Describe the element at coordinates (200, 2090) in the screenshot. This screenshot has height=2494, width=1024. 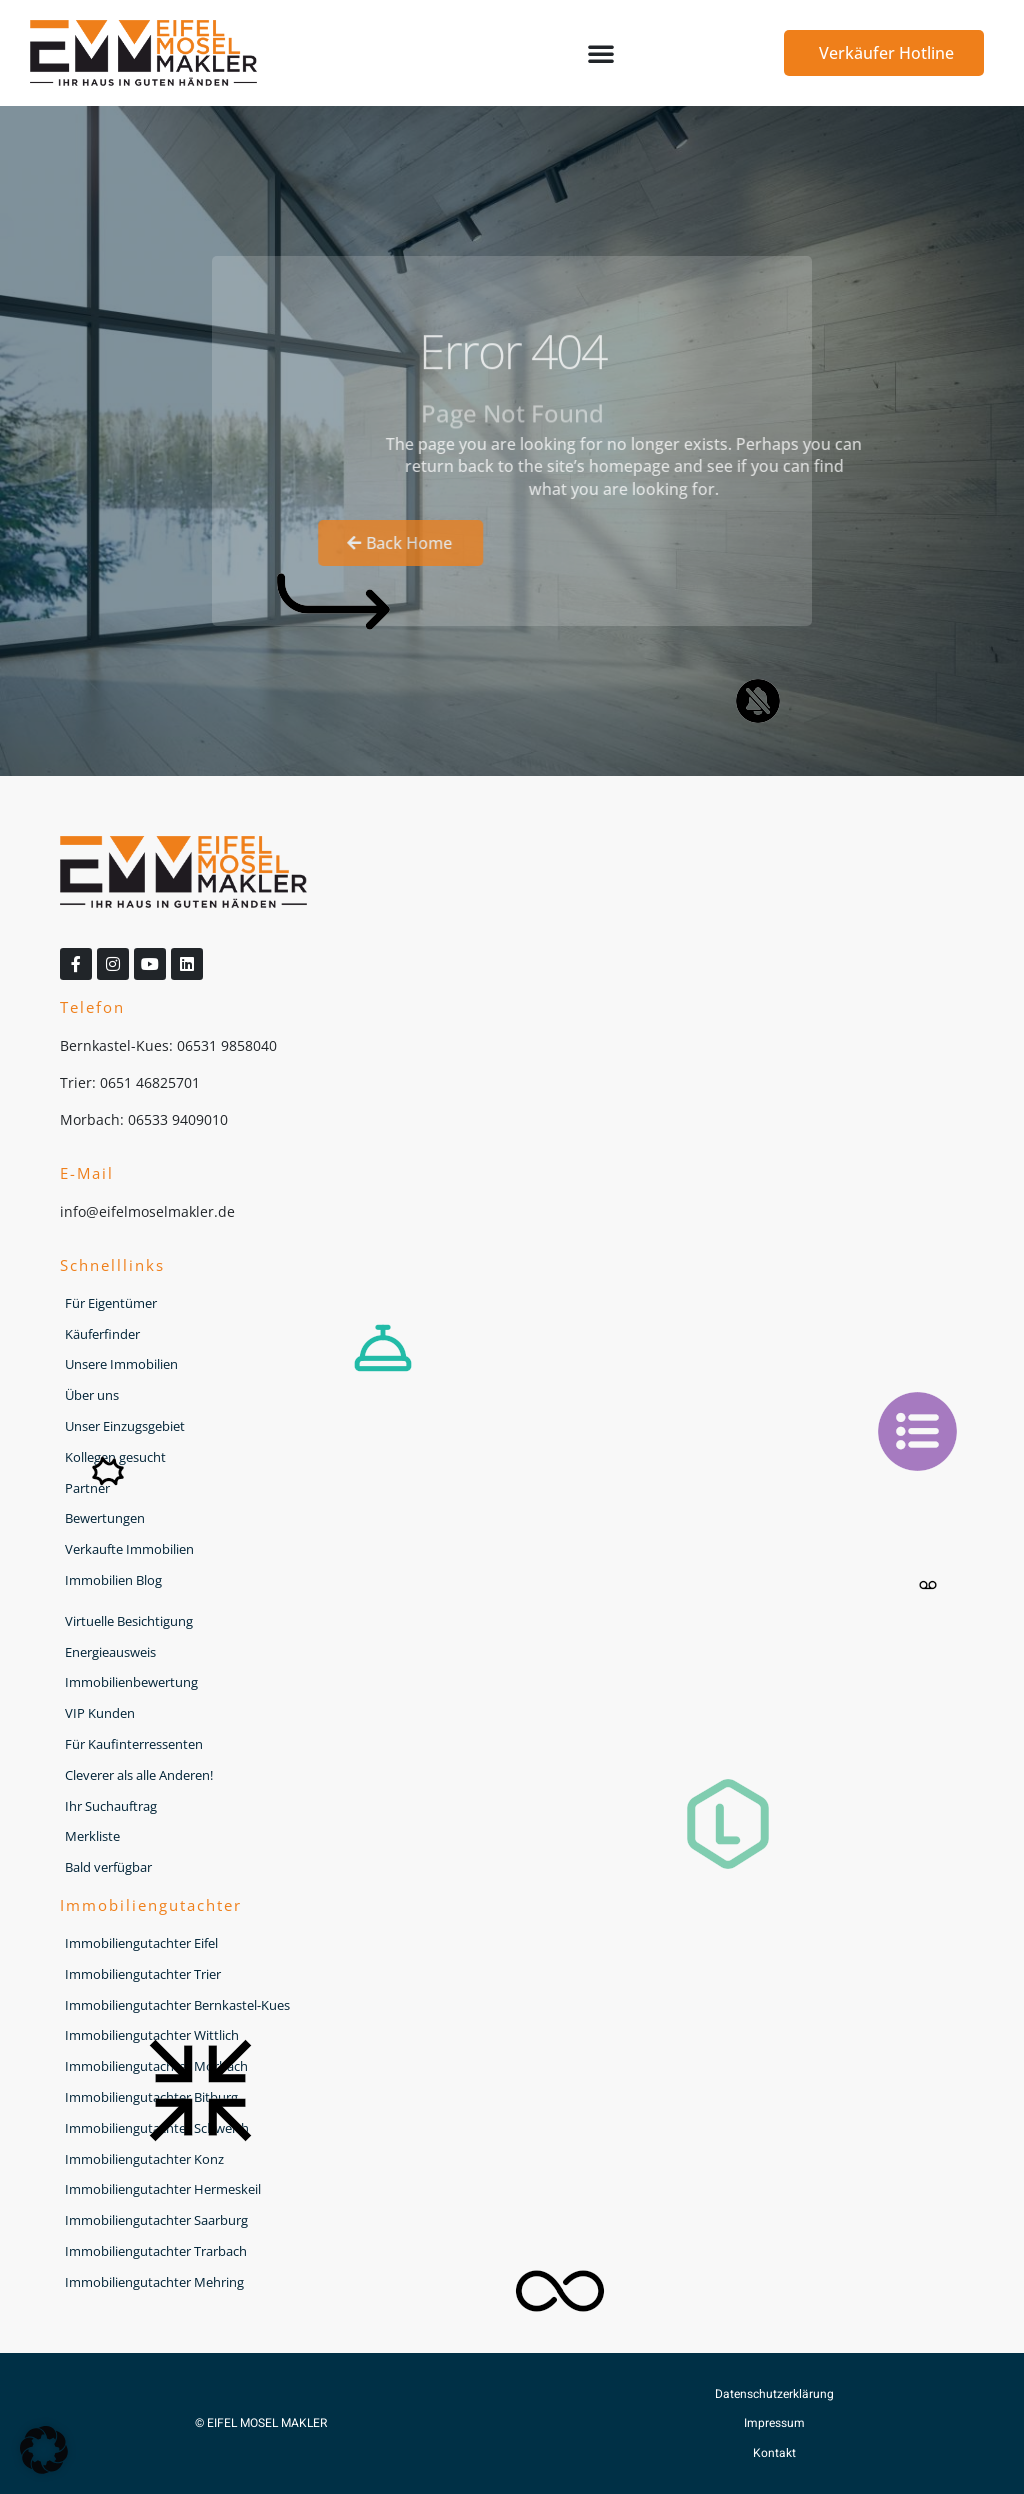
I see `exit fullscreen mode` at that location.